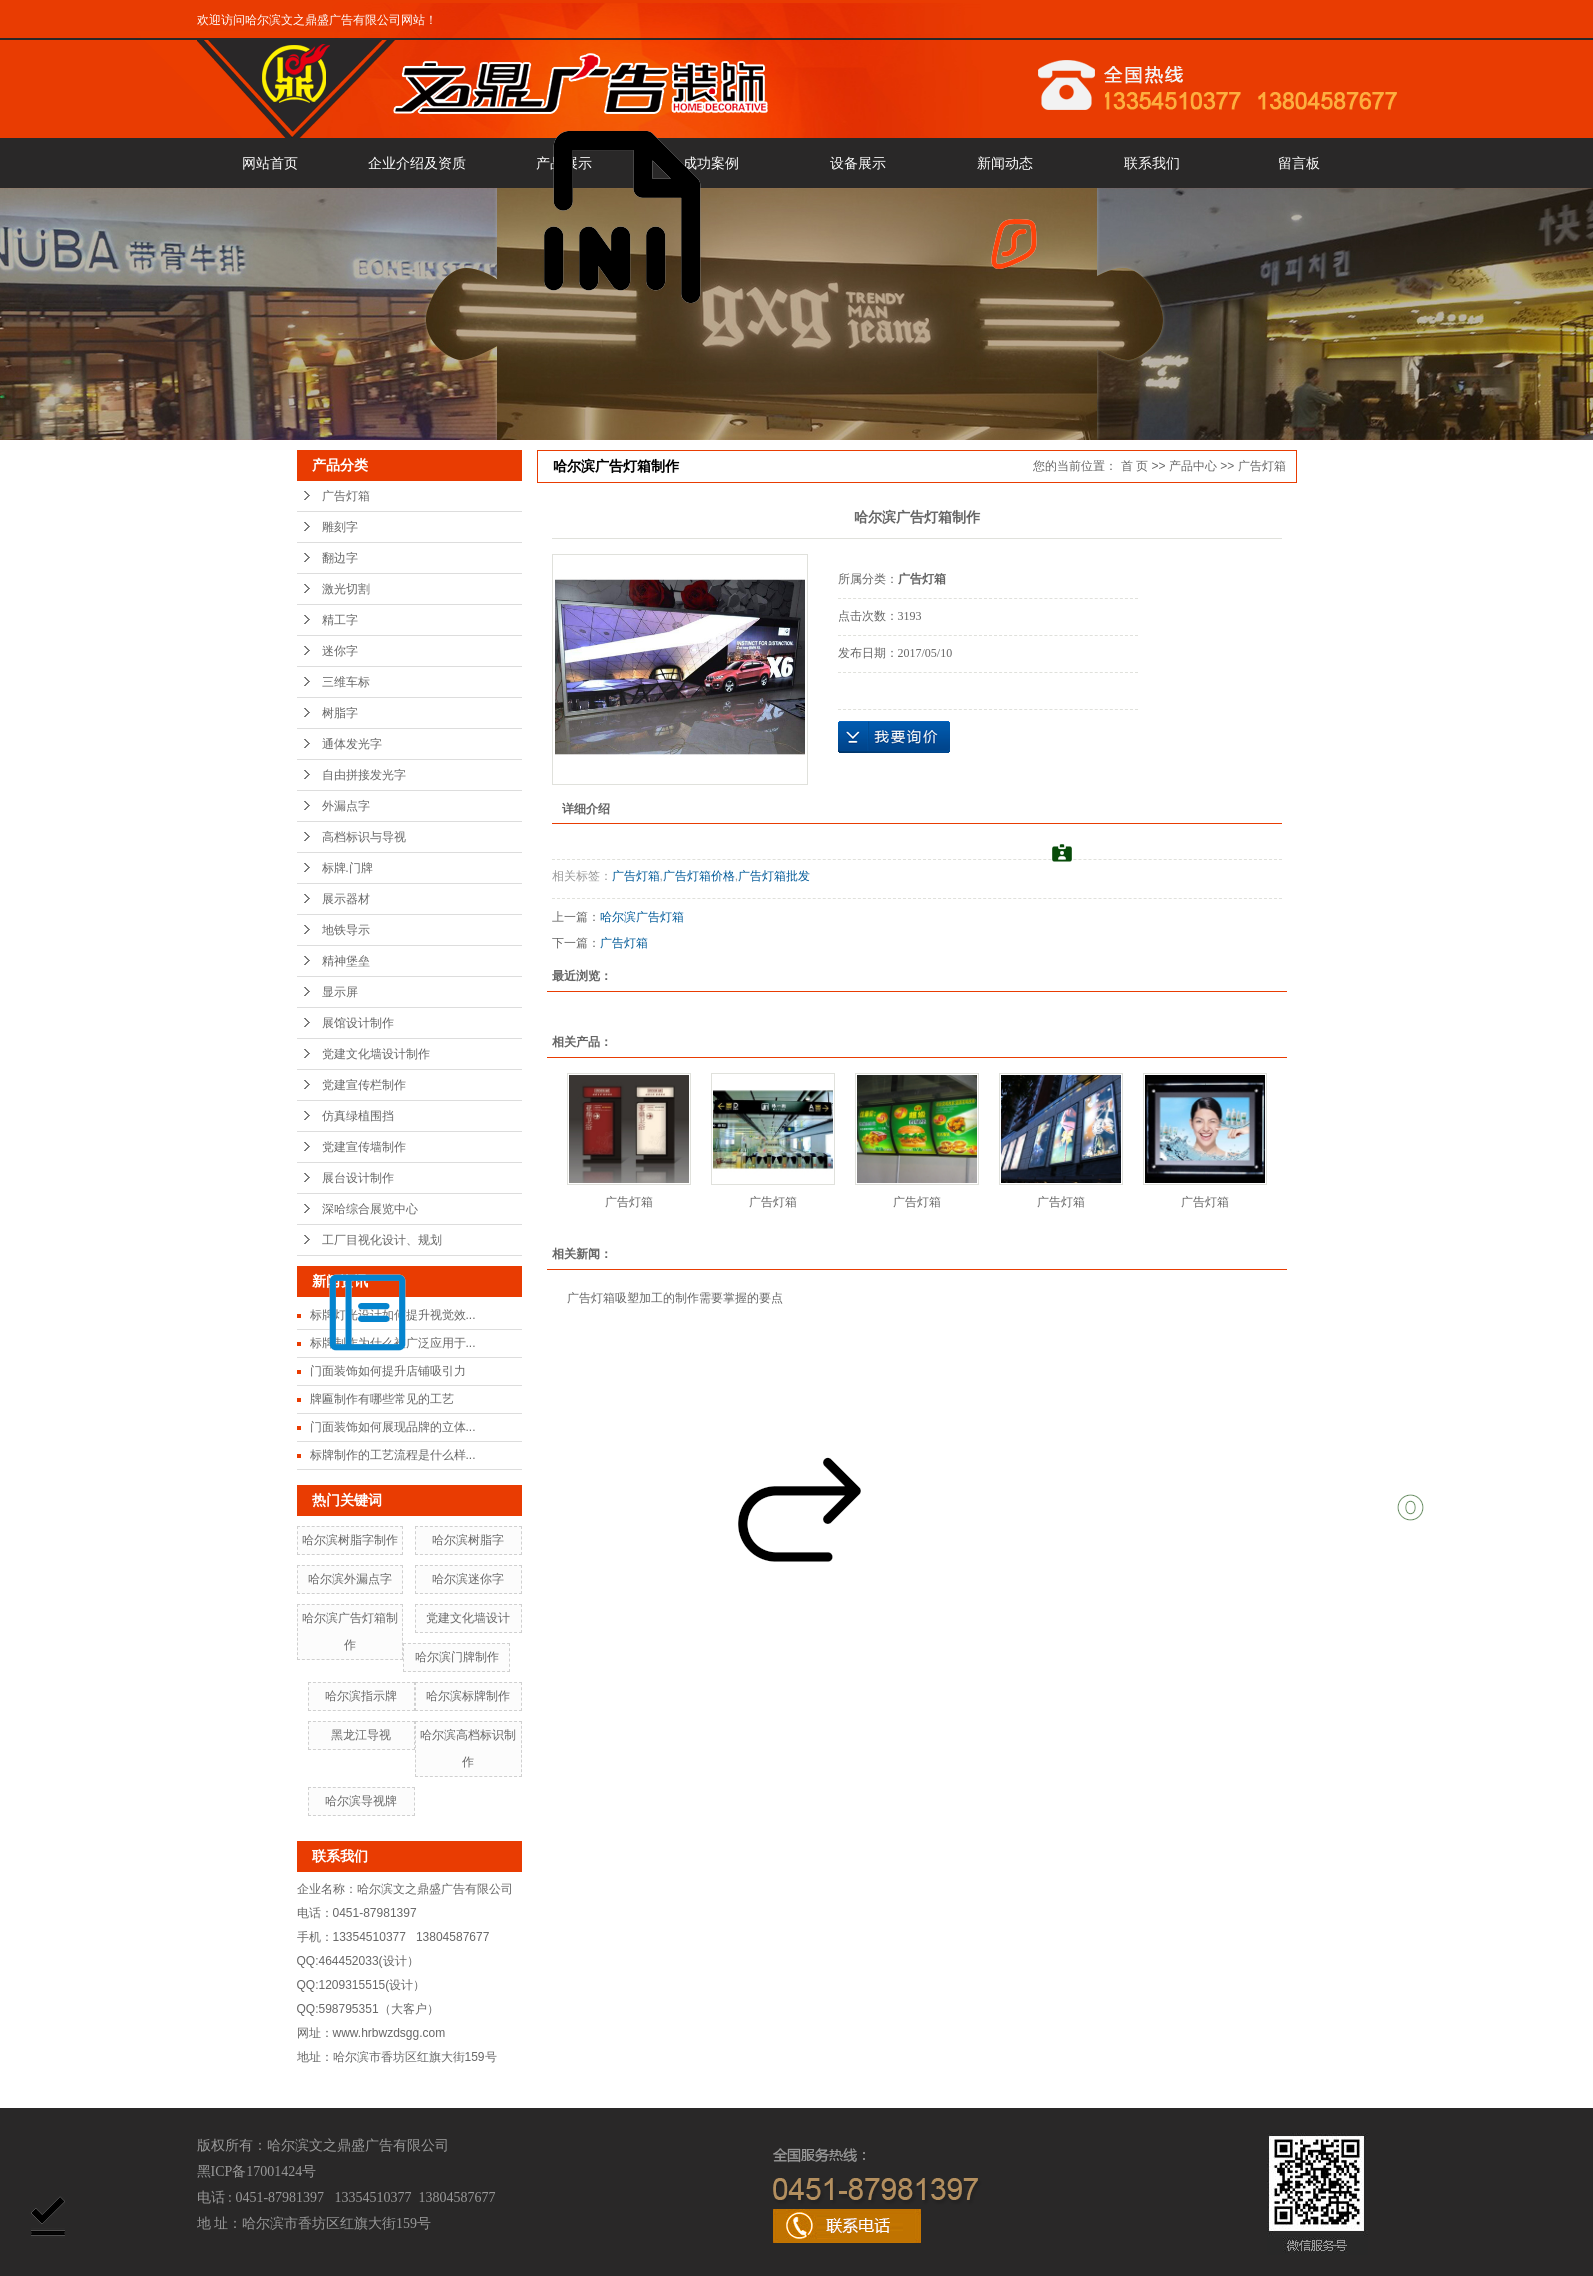  Describe the element at coordinates (1014, 244) in the screenshot. I see `open surfshark vpn app` at that location.